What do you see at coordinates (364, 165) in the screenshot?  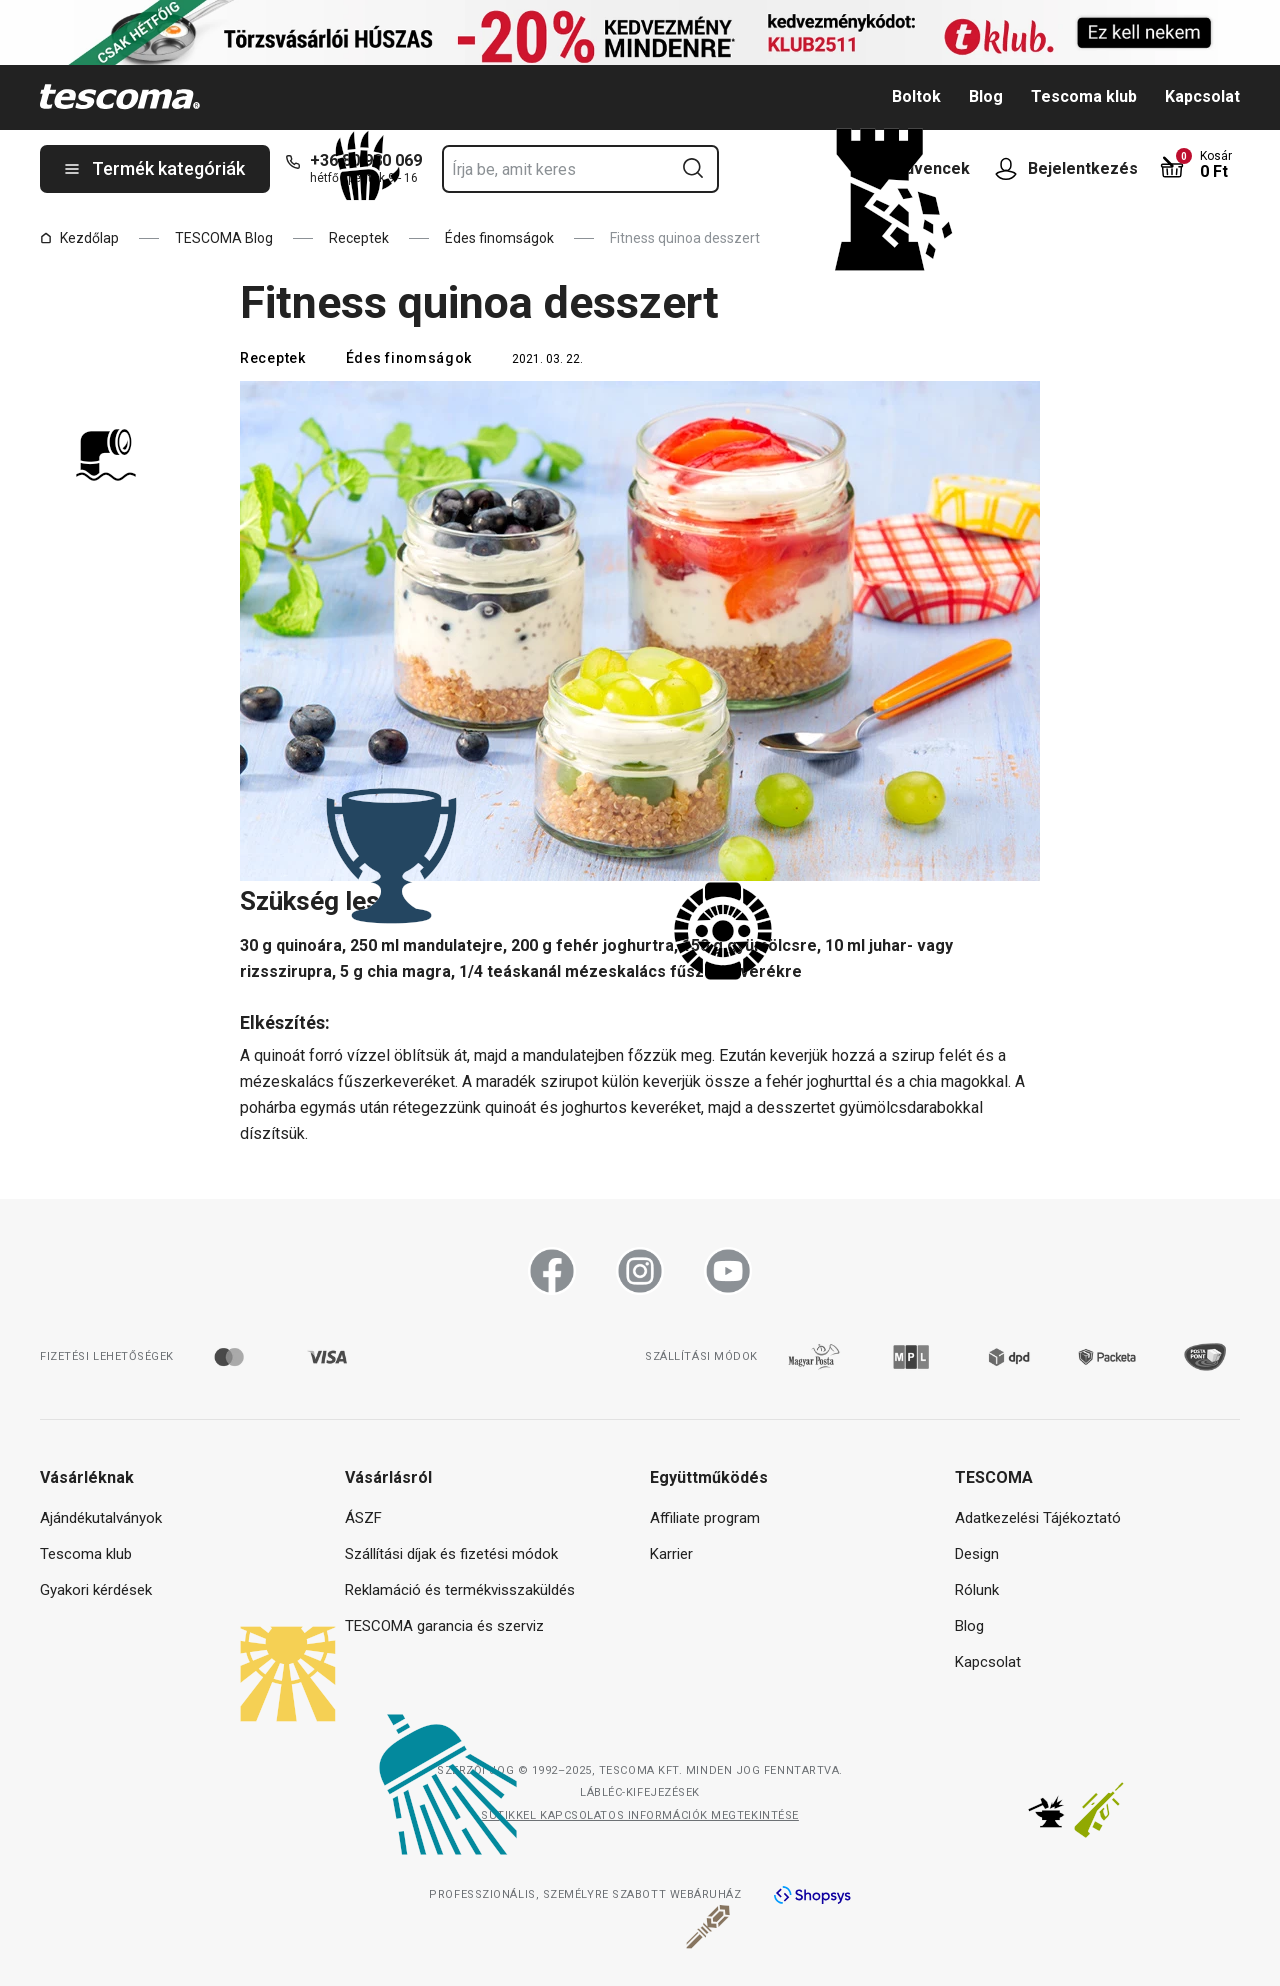 I see `robotic or mechanical hand ability in a game` at bounding box center [364, 165].